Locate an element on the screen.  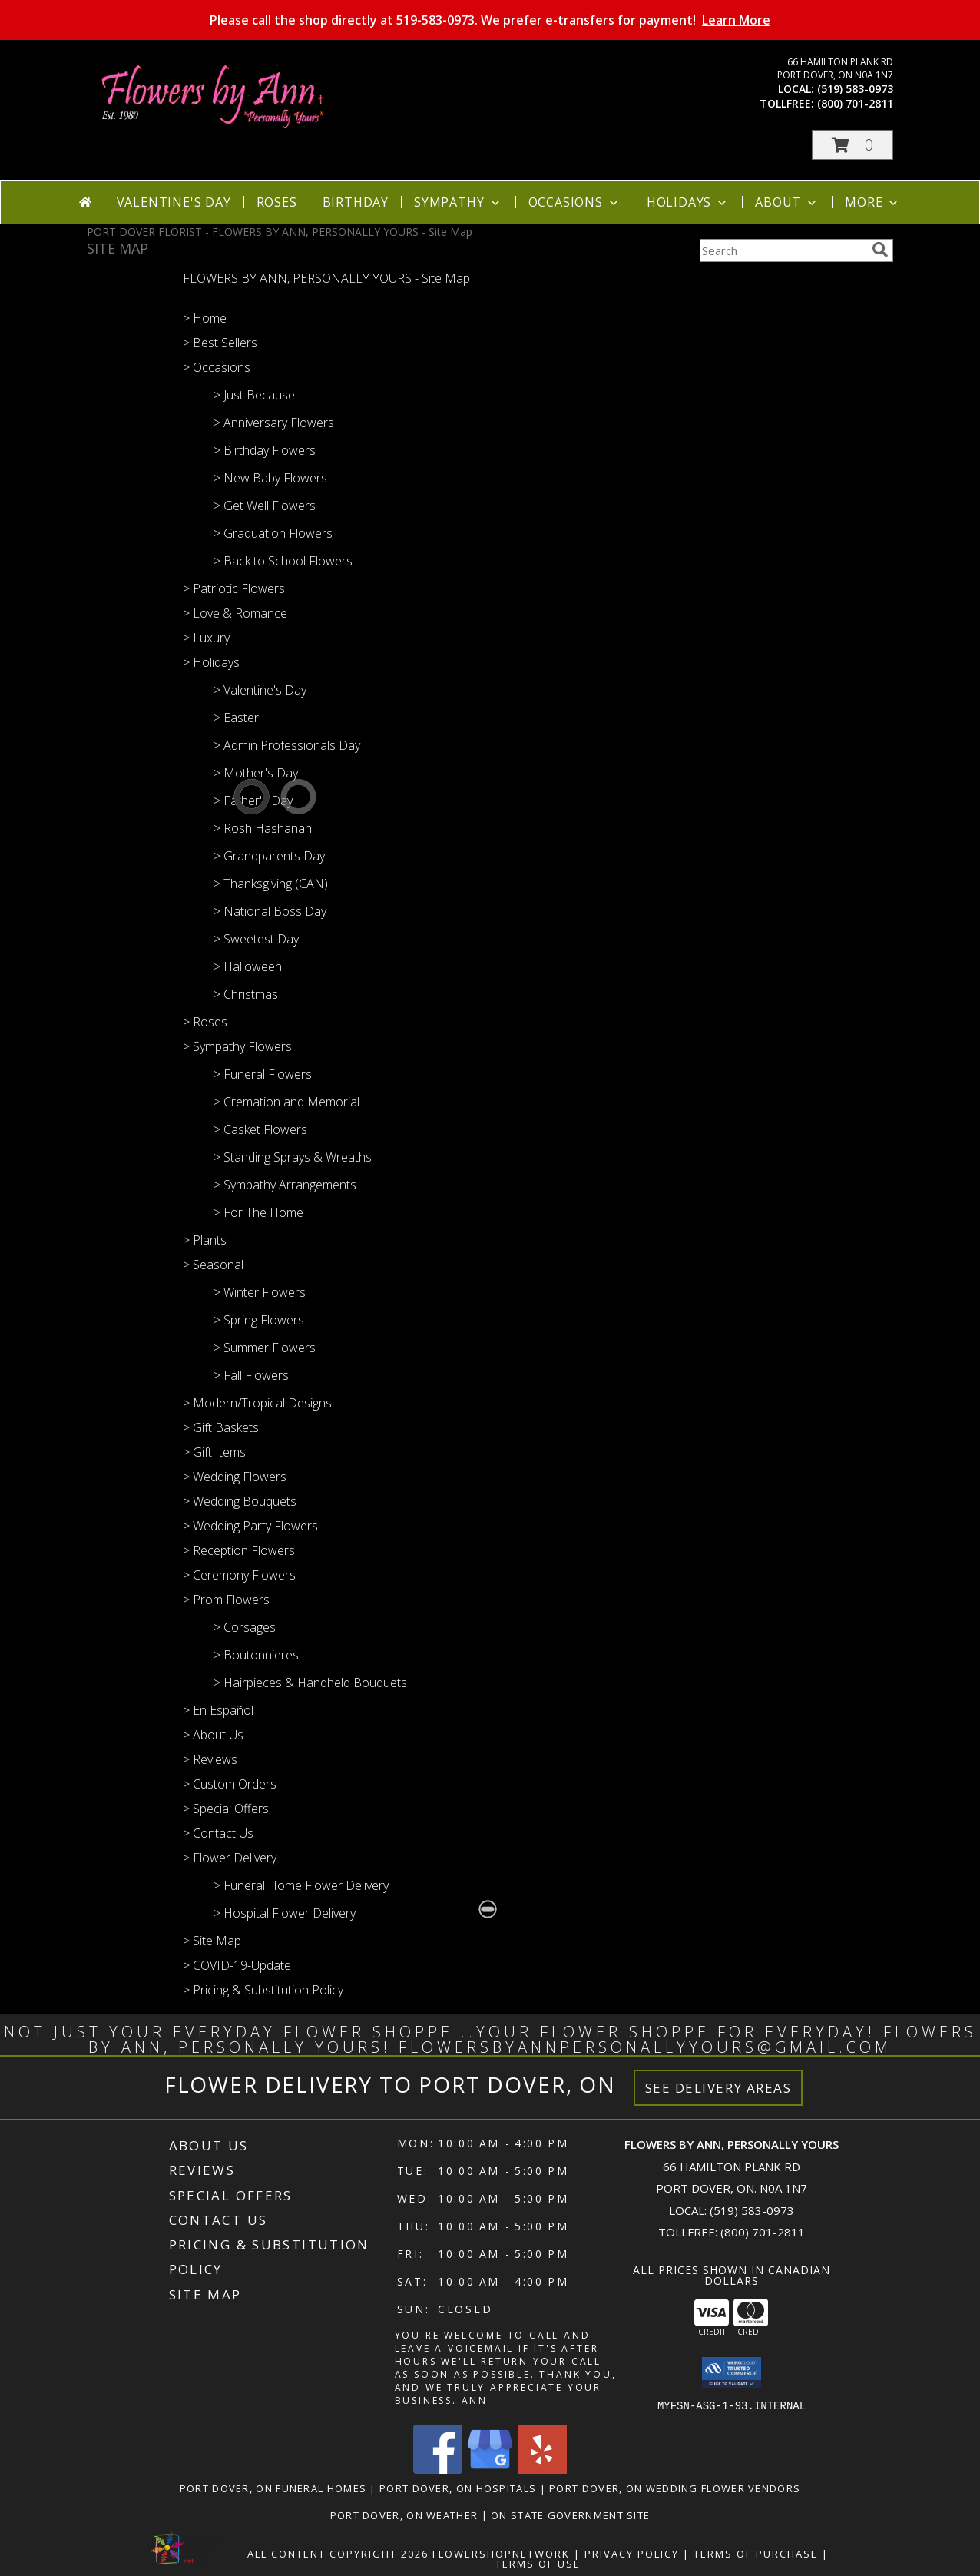
indicates a partially selected or indeterminate radio button state is located at coordinates (488, 1909).